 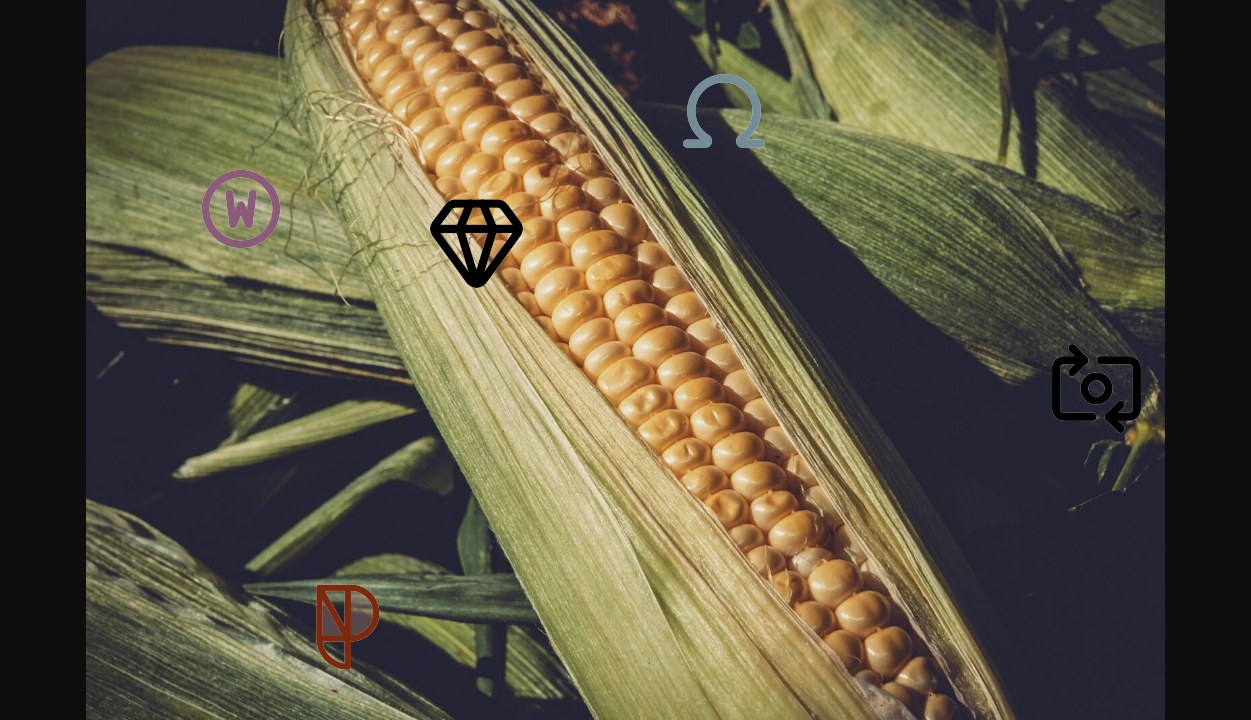 I want to click on indicates premium or pro membership status, so click(x=476, y=241).